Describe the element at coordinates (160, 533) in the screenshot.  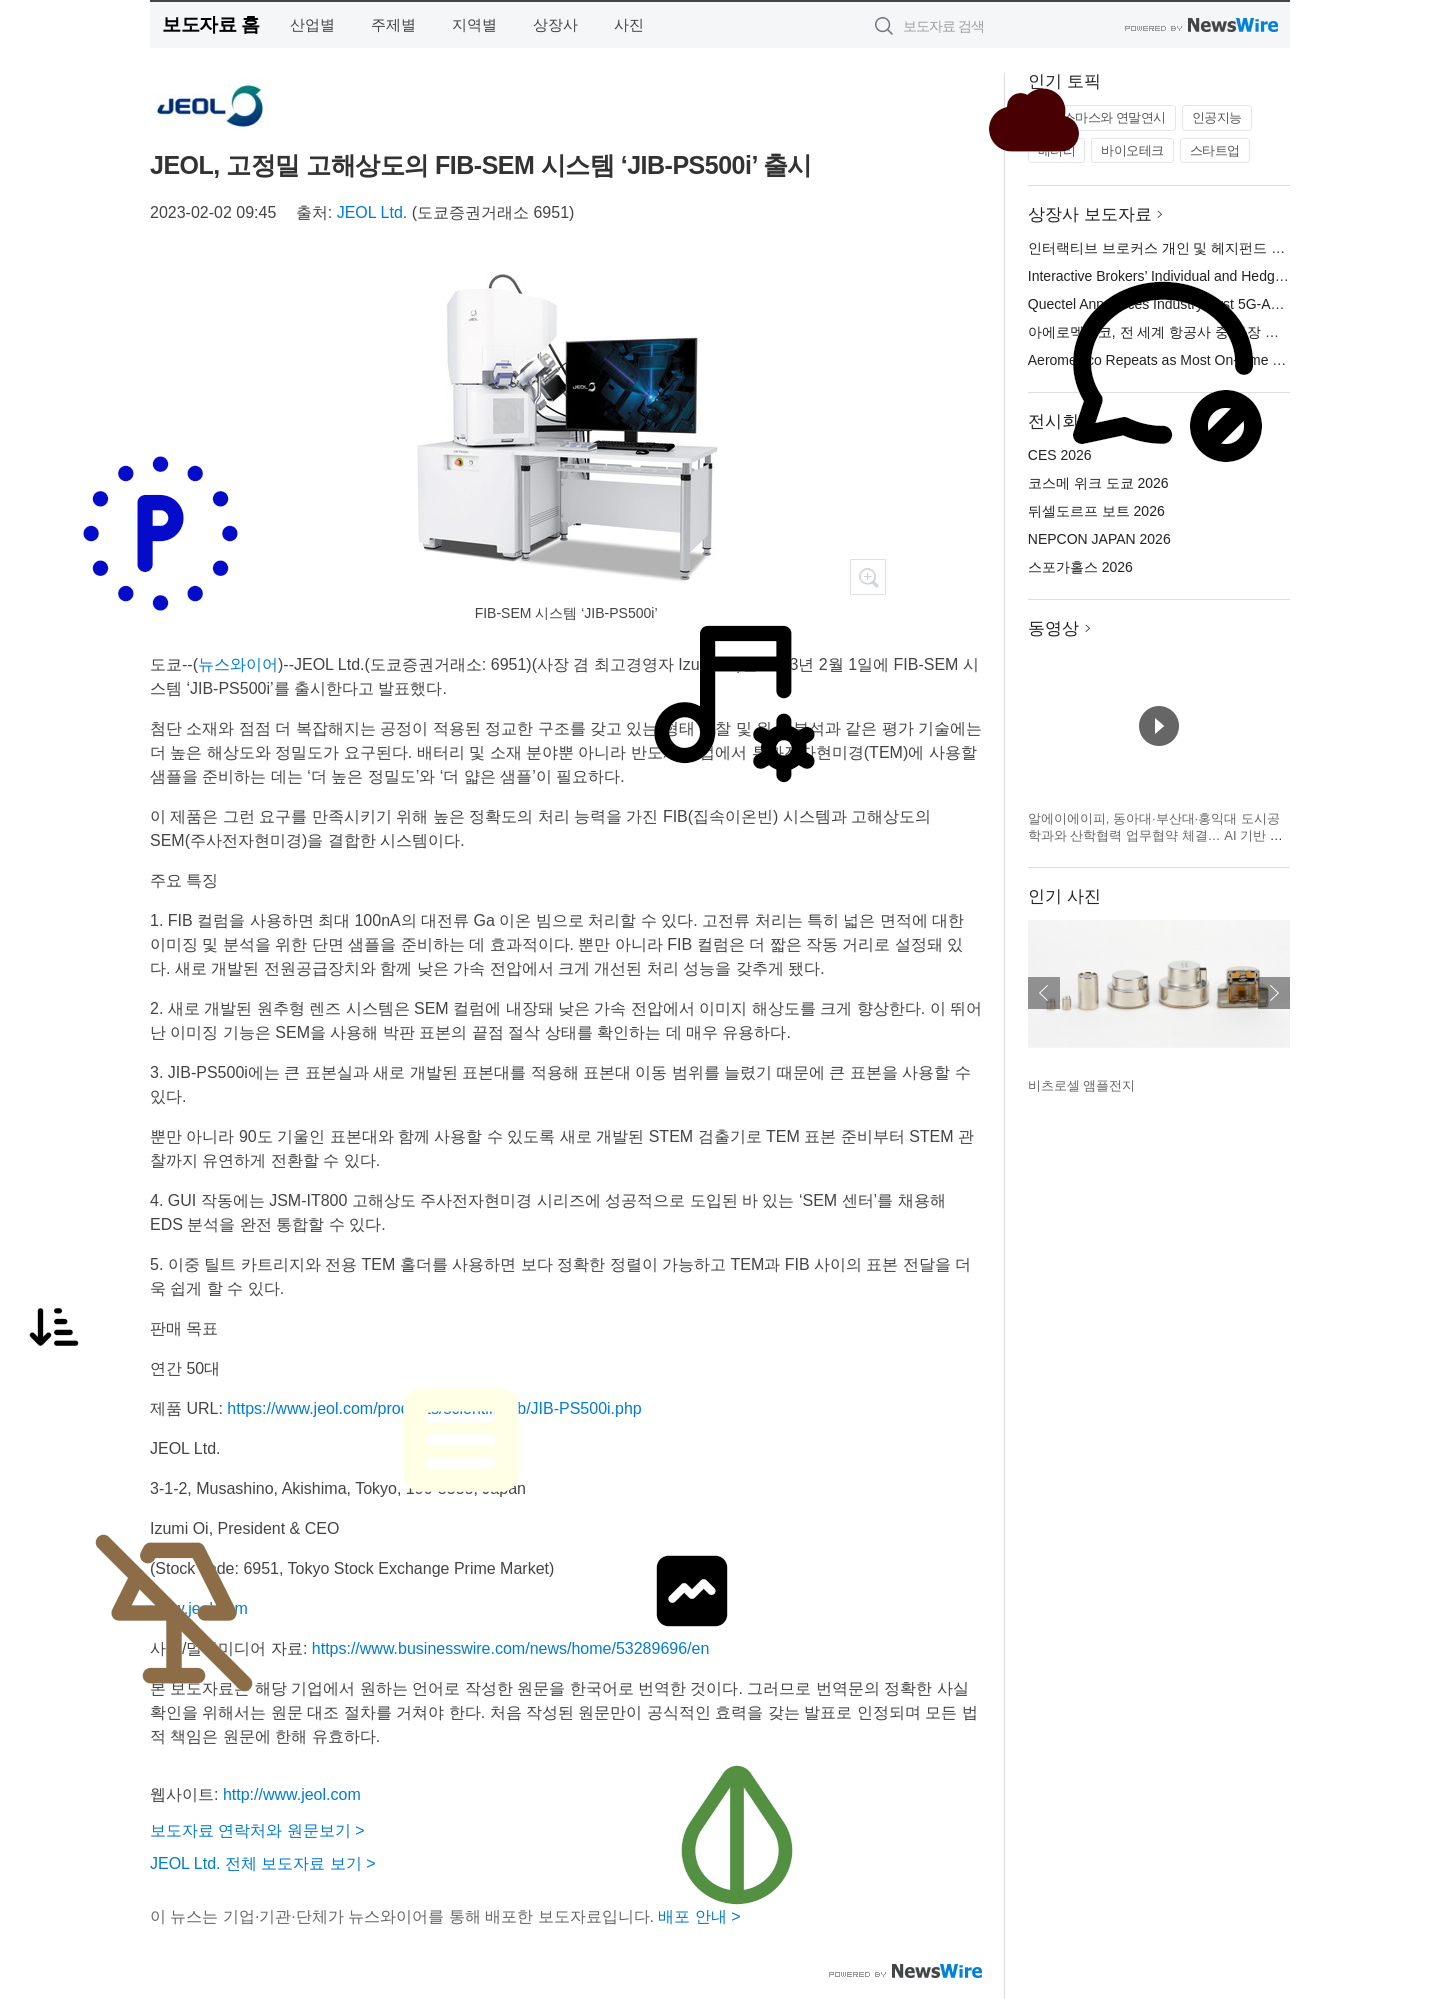
I see `indicates parking availability or location` at that location.